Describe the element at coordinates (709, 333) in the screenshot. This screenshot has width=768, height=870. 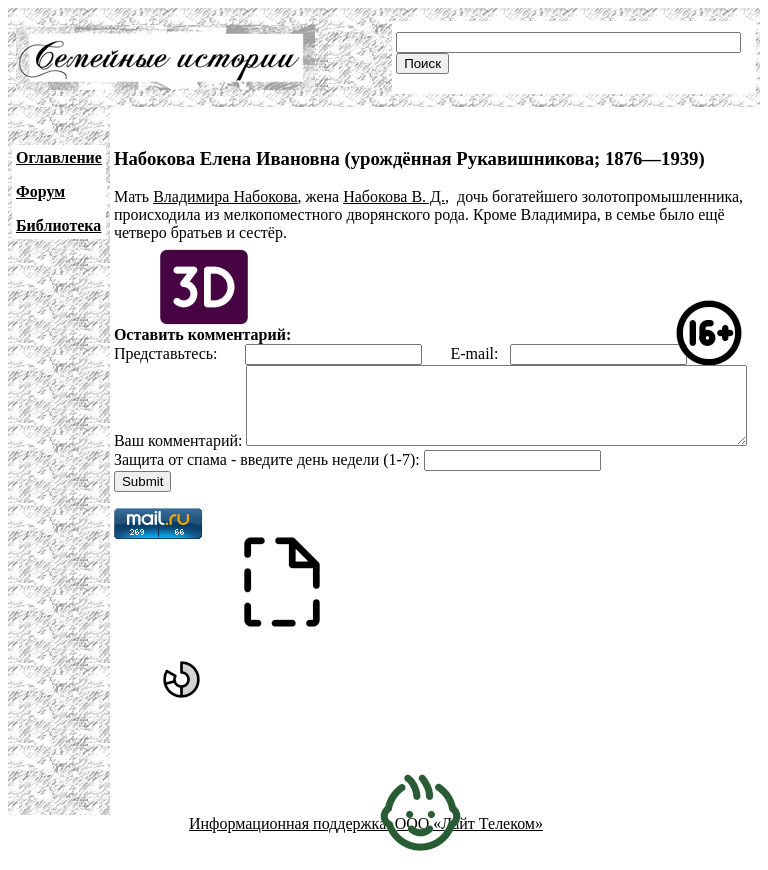
I see `indicates content rated for ages 16 and older` at that location.